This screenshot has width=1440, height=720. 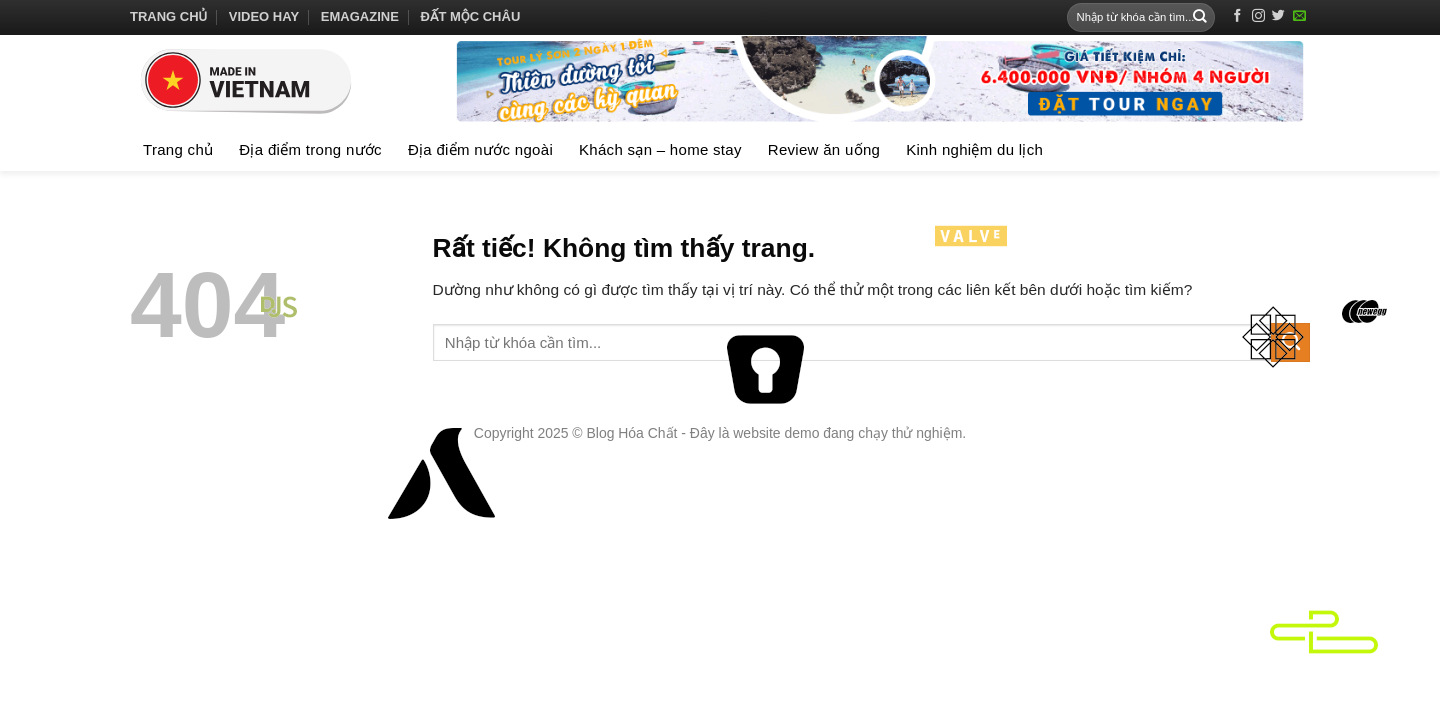 What do you see at coordinates (1364, 311) in the screenshot?
I see `visit the newegg online store` at bounding box center [1364, 311].